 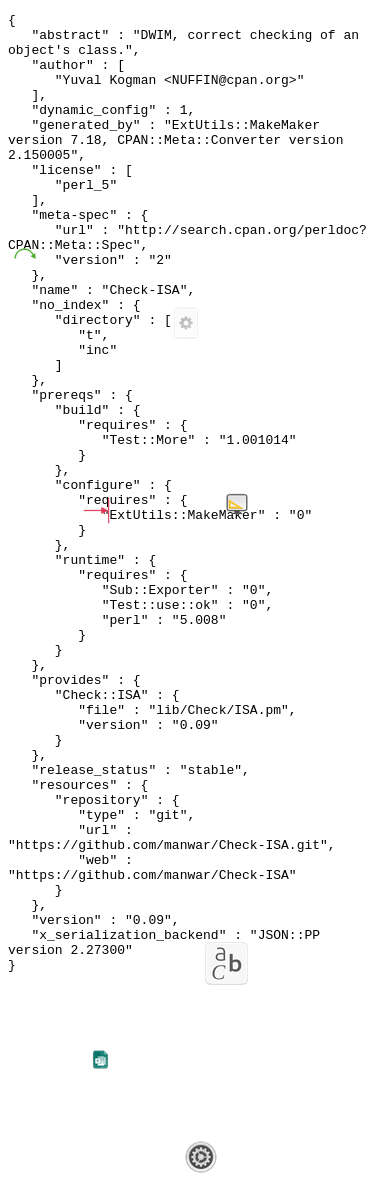 I want to click on redo the last undone action, so click(x=24, y=253).